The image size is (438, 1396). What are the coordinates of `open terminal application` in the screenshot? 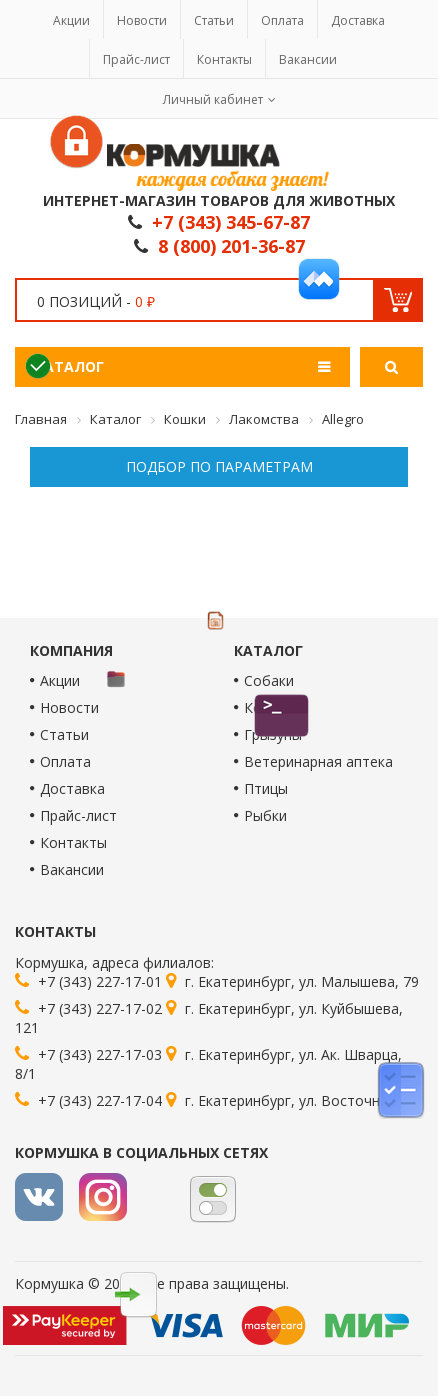 It's located at (281, 715).